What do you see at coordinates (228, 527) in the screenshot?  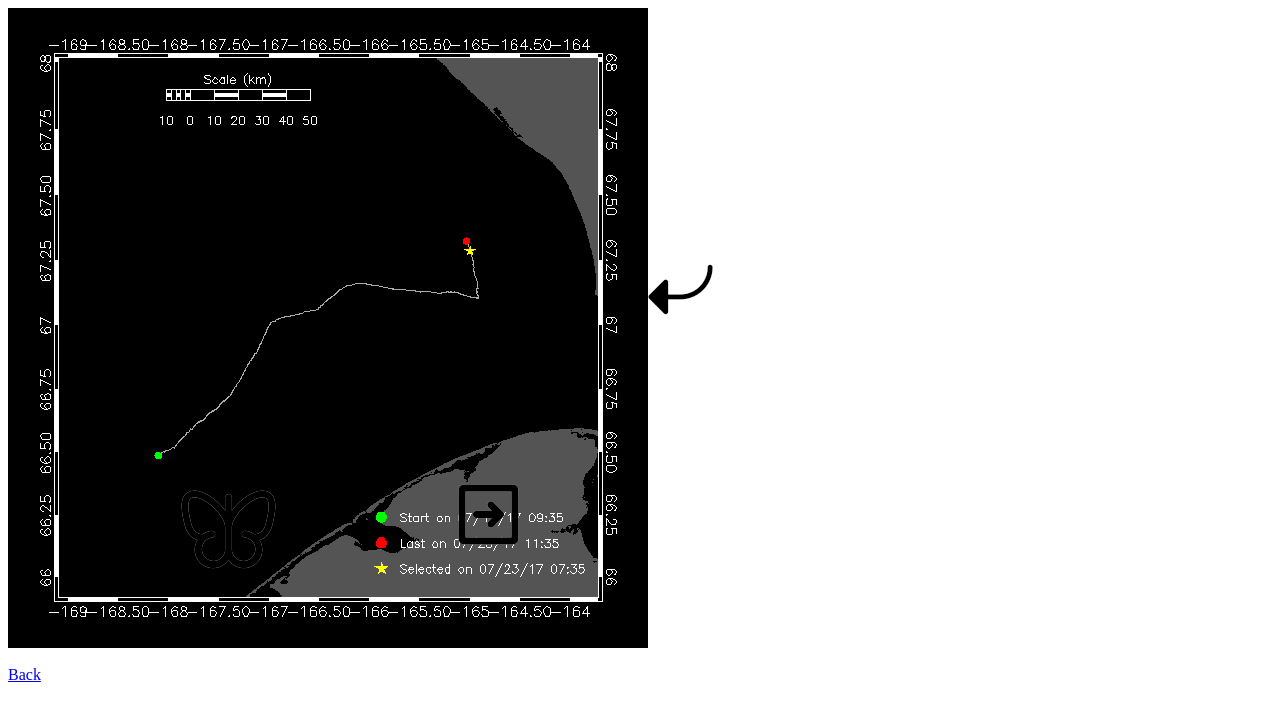 I see `indicates a nature or wildlife category` at bounding box center [228, 527].